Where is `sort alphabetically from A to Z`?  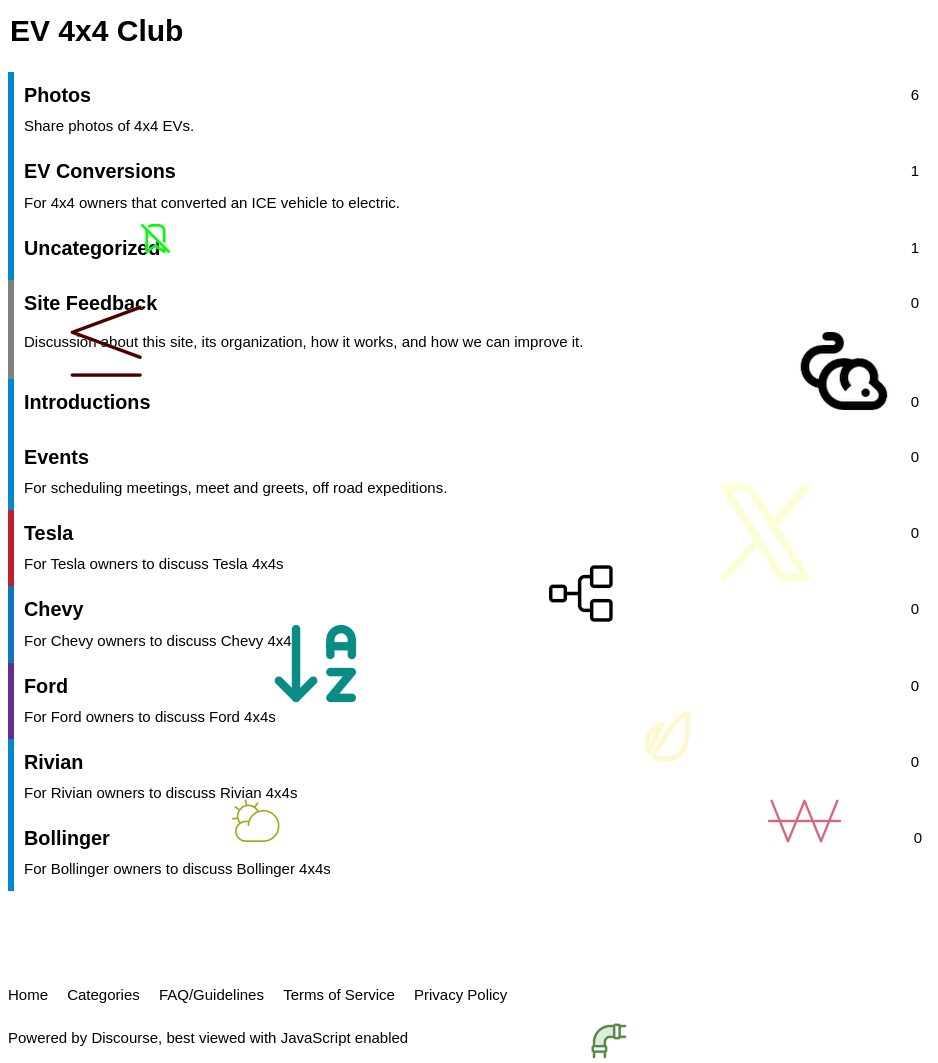
sort alphabetically from A to Z is located at coordinates (317, 663).